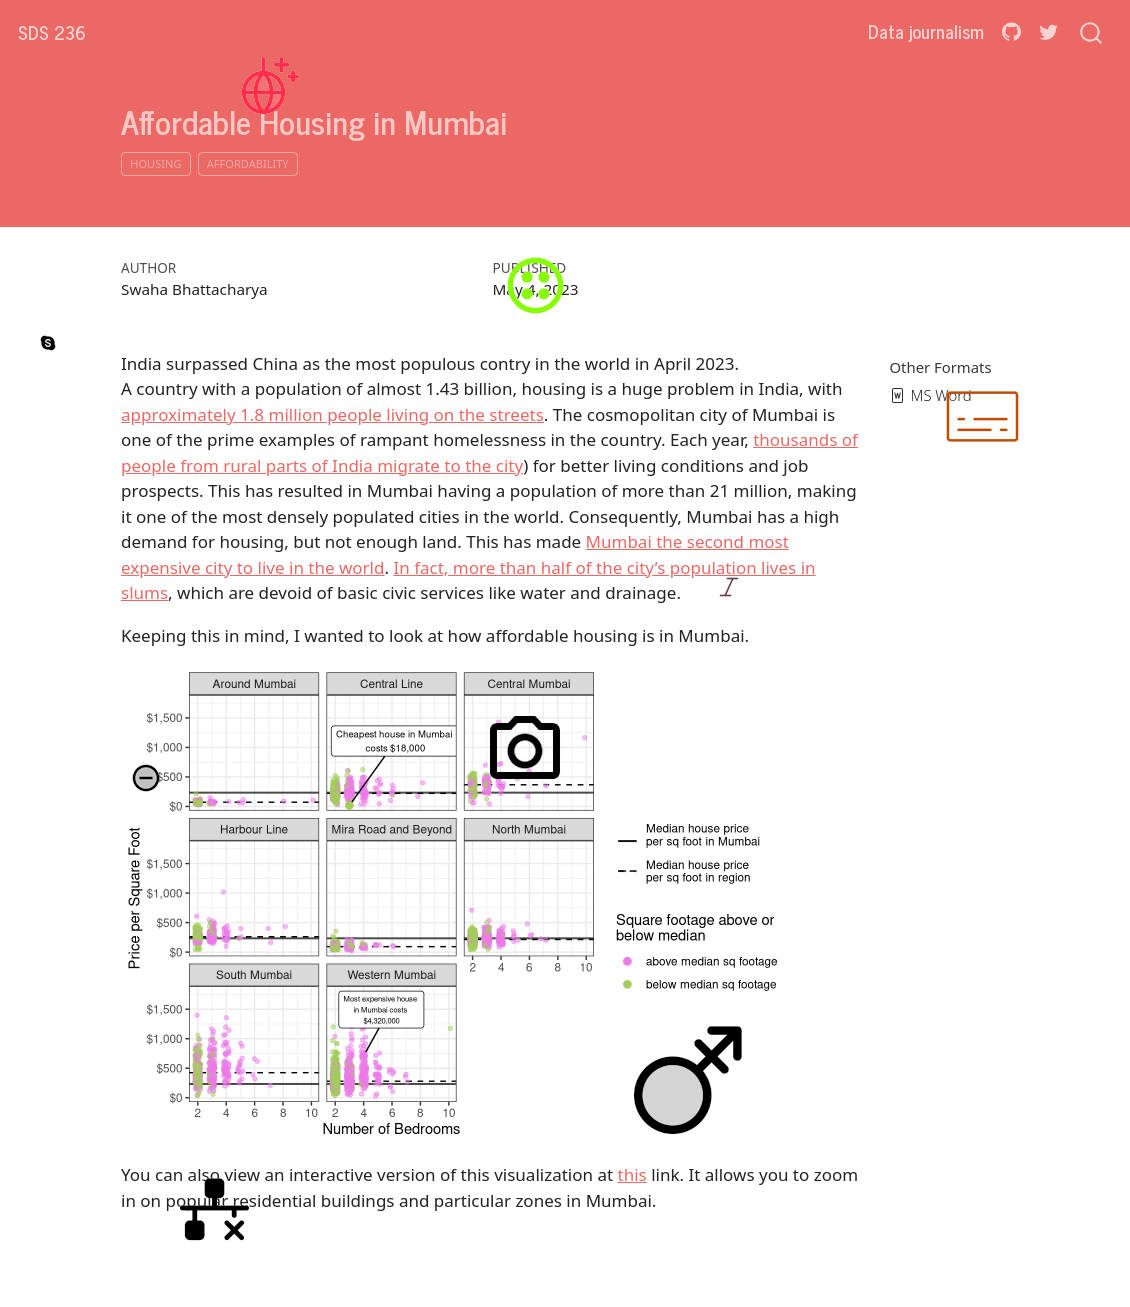  I want to click on network connection failed or unavailable, so click(214, 1210).